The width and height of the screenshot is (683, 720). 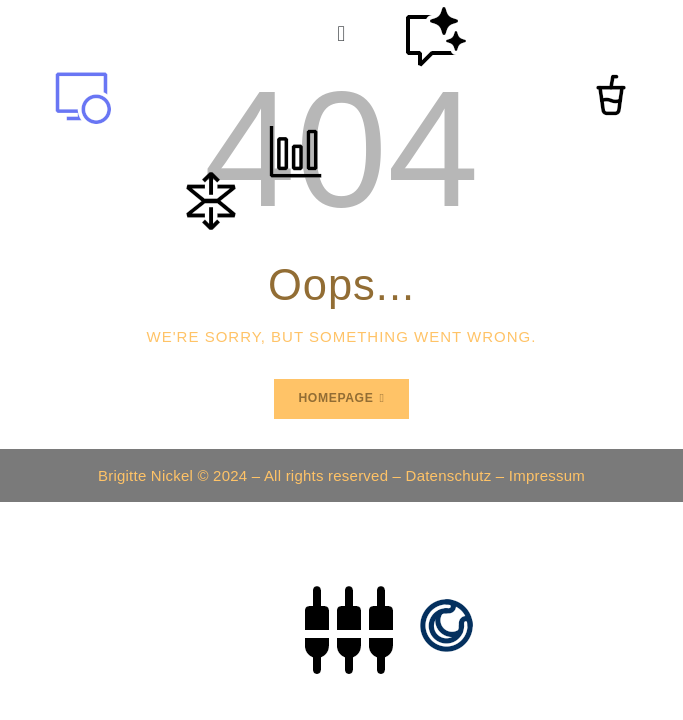 I want to click on start an AI-powered chat conversation, so click(x=434, y=39).